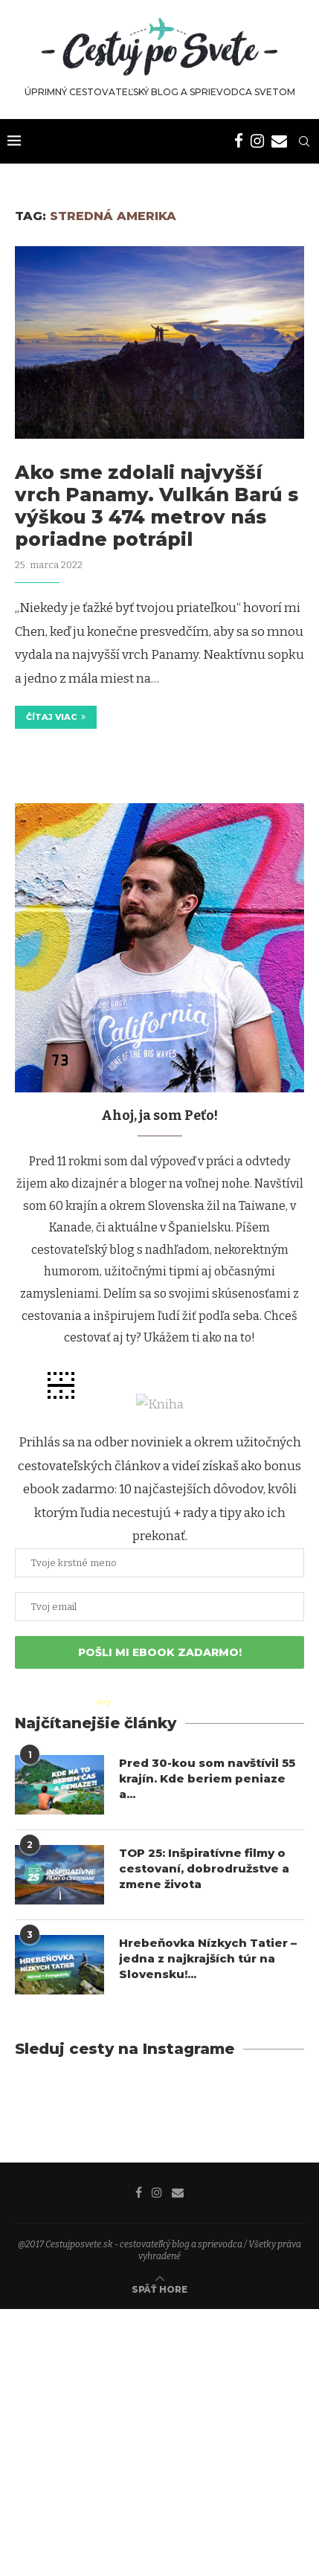  I want to click on displays the number 73 as a label or counter, so click(59, 1060).